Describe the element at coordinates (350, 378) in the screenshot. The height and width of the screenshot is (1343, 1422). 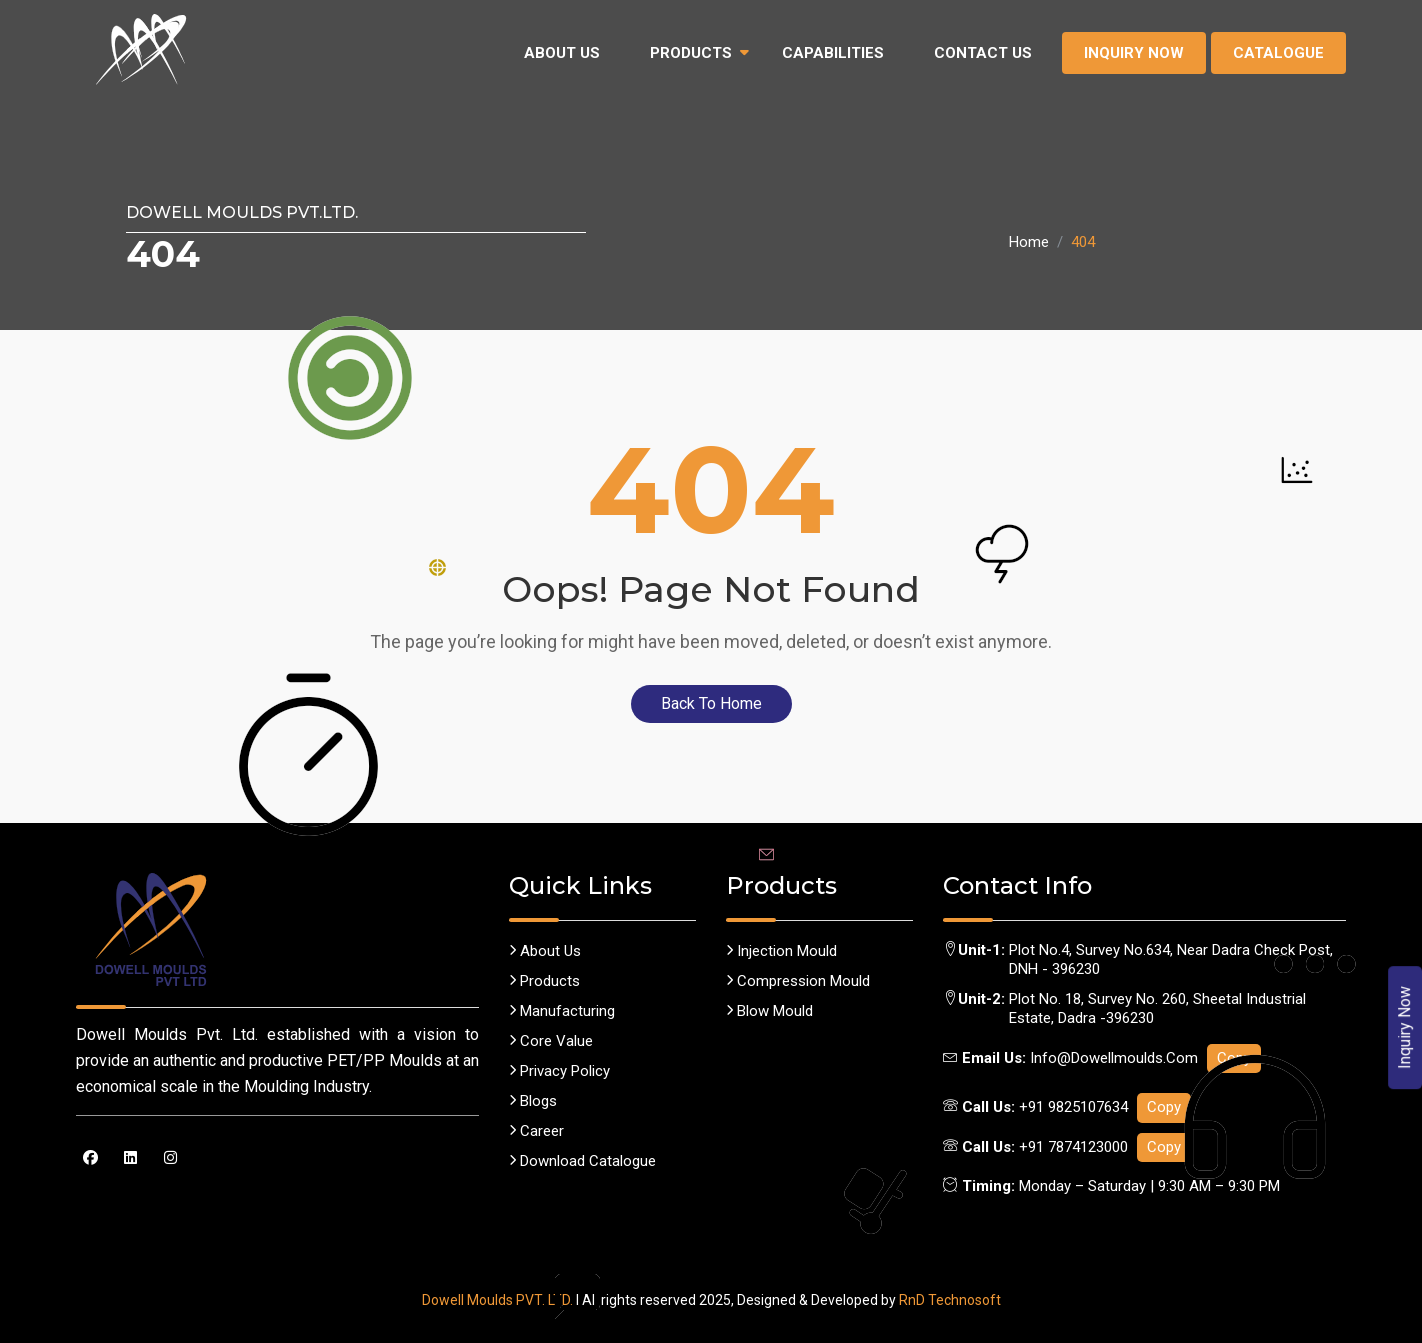
I see `indicates copyleft licensing status` at that location.